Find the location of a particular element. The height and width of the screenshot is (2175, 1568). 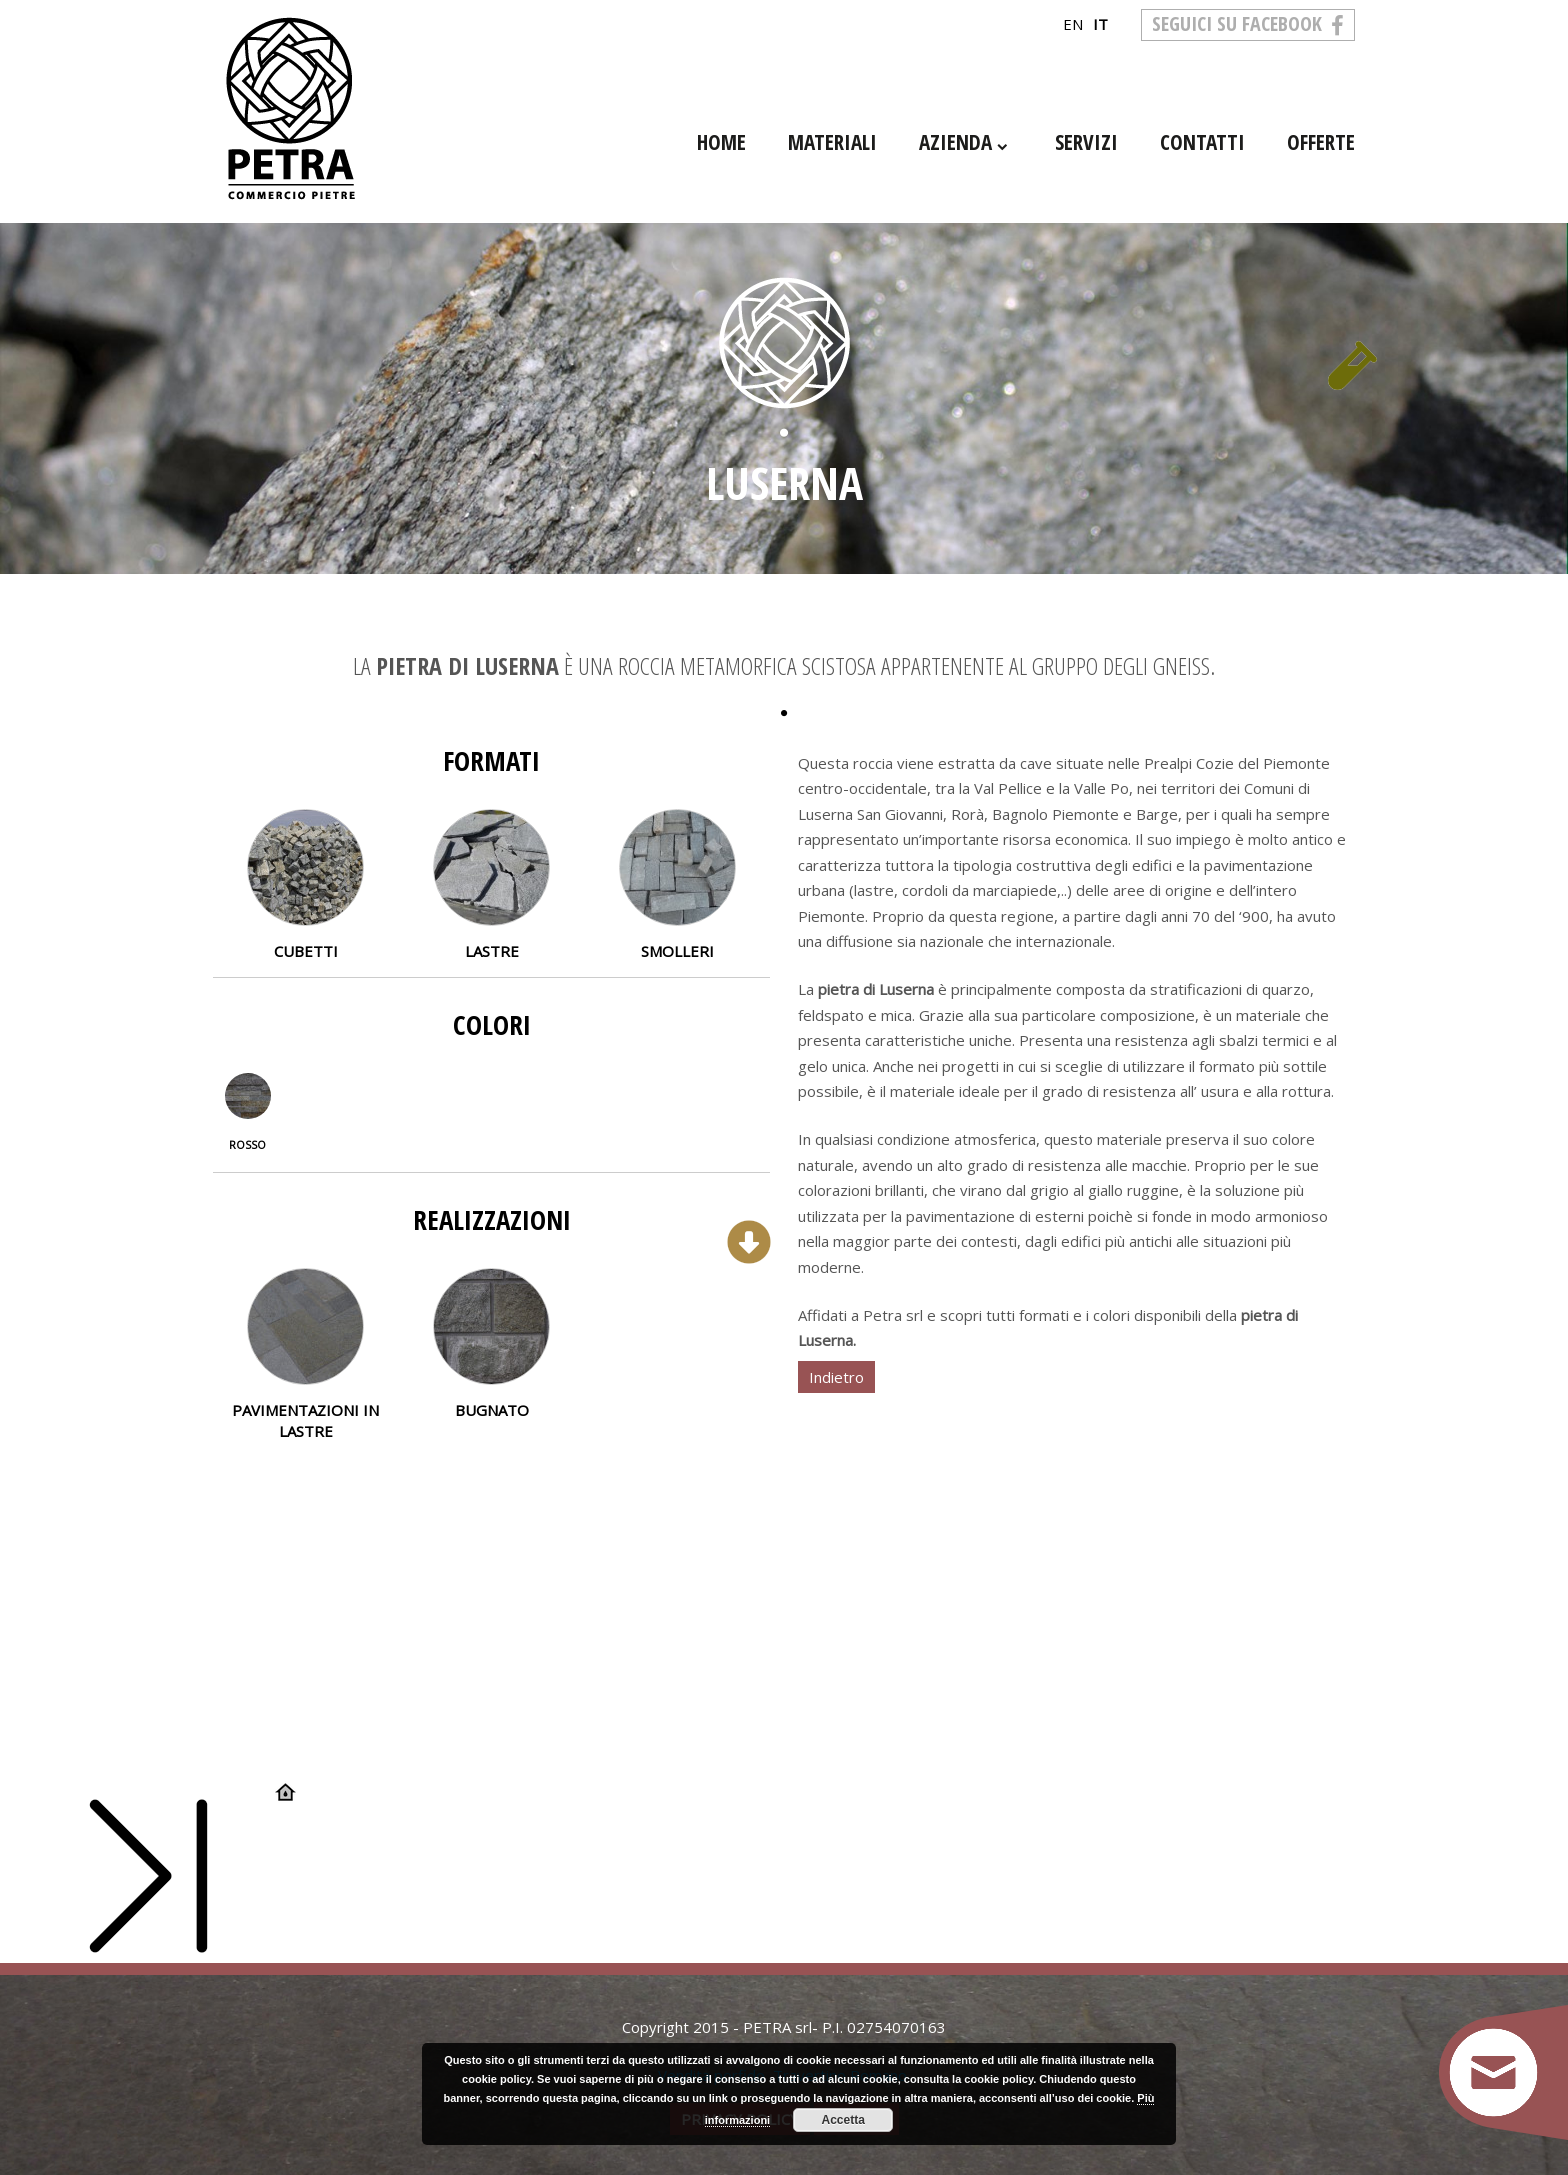

skip to the end of a track or playlist is located at coordinates (152, 1876).